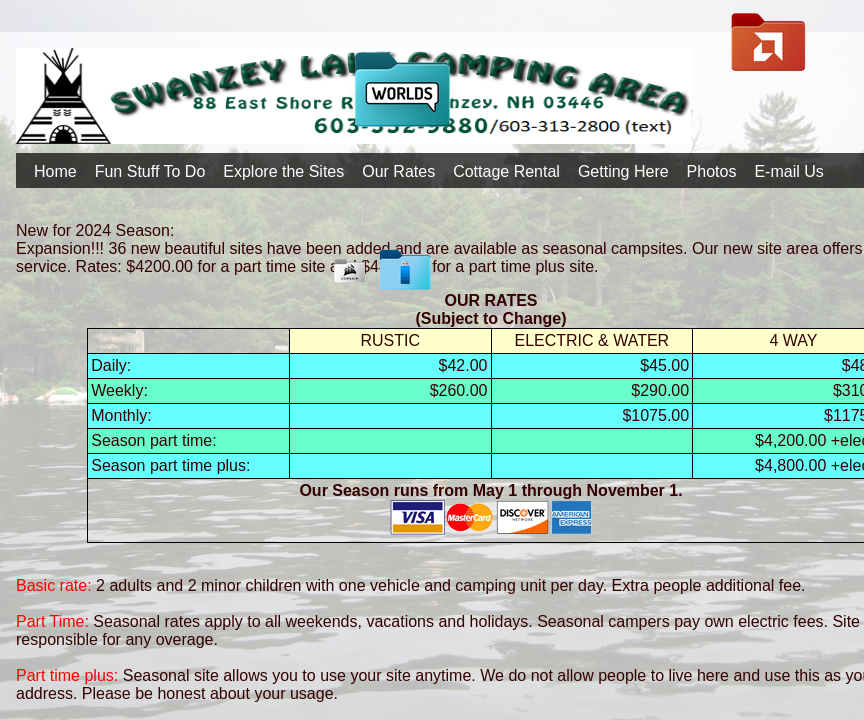  Describe the element at coordinates (402, 92) in the screenshot. I see `open vrchat worlds folder` at that location.